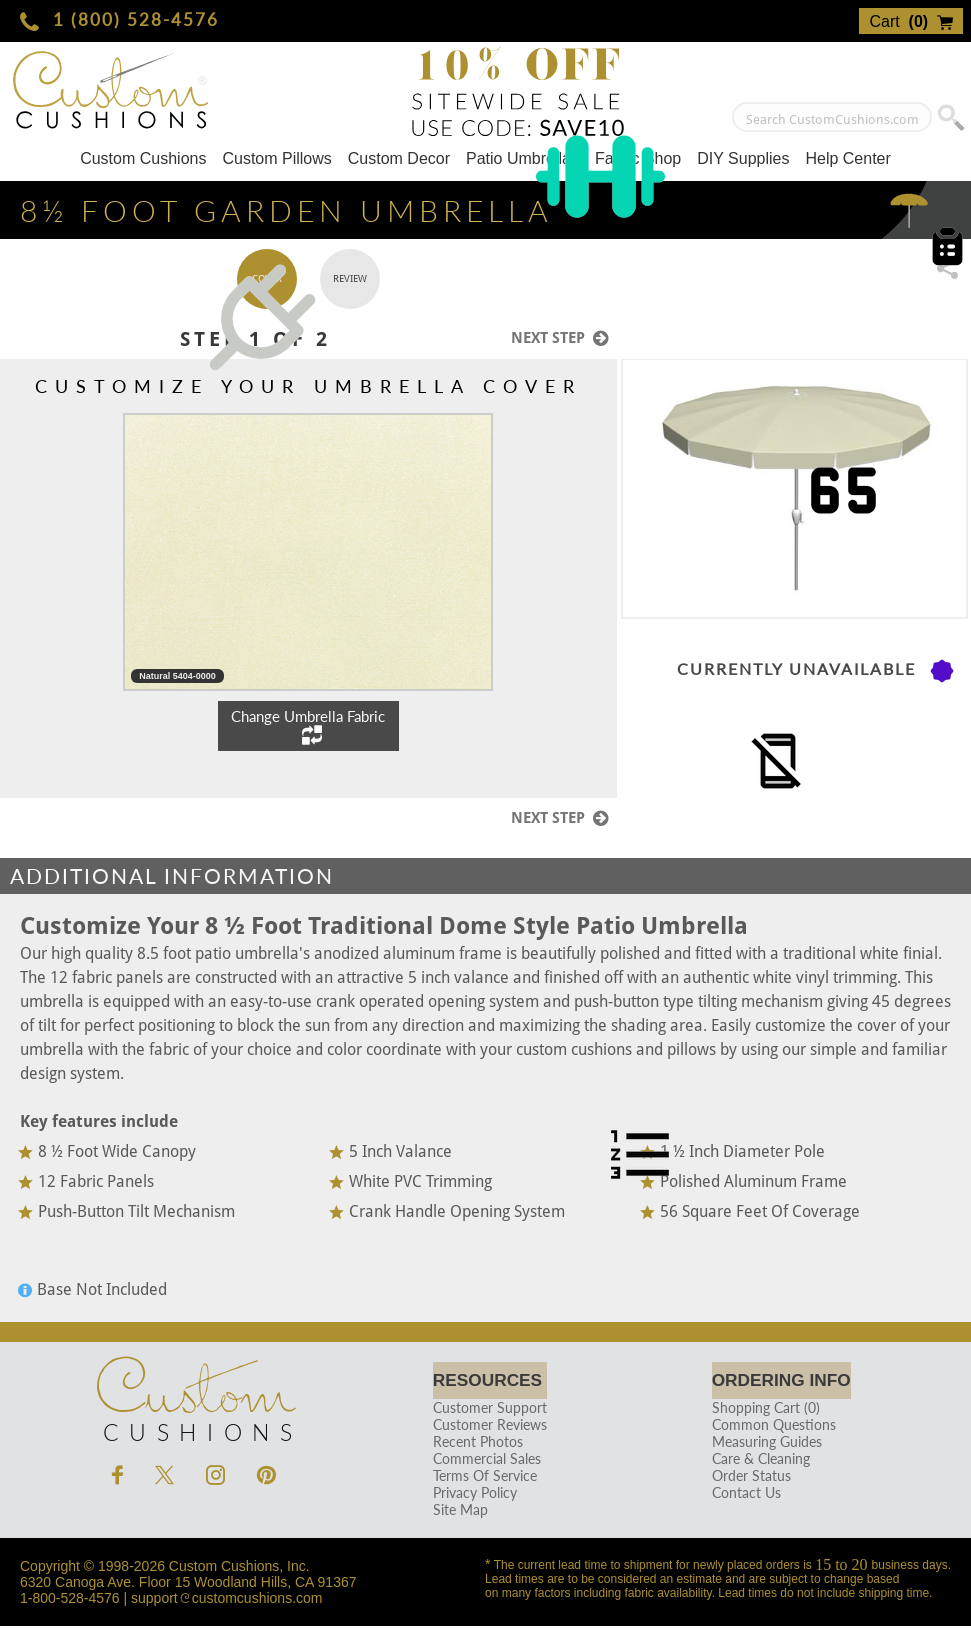 The image size is (971, 1628). I want to click on connect to power source, so click(262, 317).